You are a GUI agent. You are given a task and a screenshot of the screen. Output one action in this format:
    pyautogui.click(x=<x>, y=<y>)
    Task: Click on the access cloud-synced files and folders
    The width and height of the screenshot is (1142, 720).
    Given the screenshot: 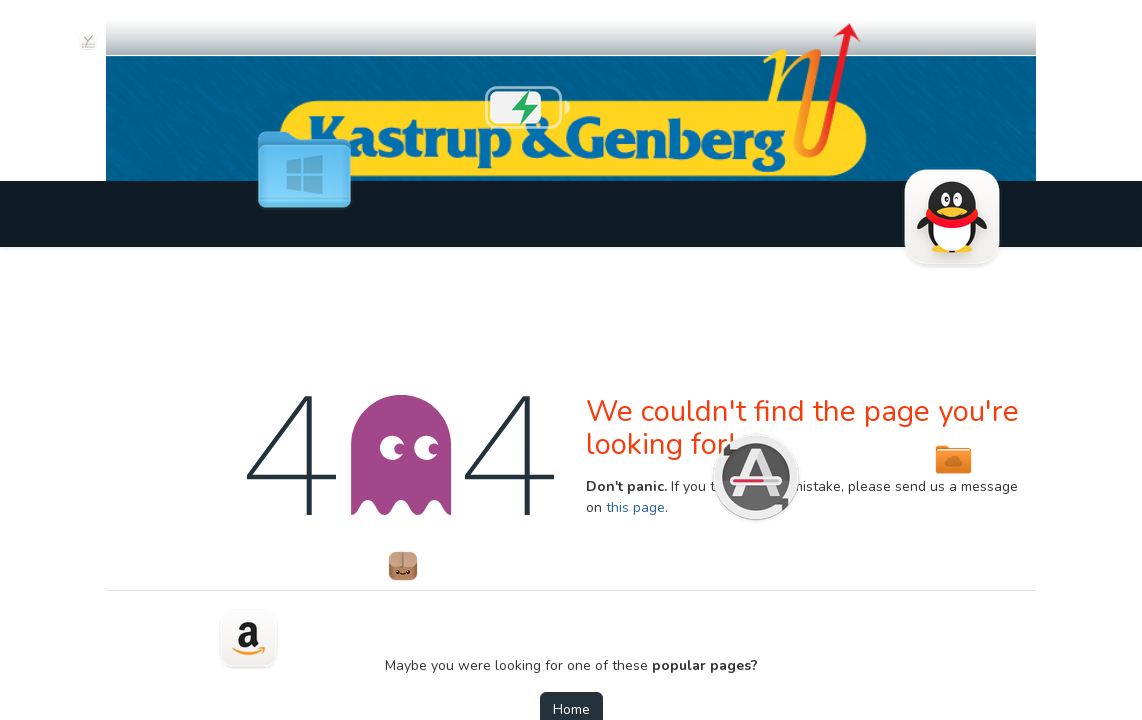 What is the action you would take?
    pyautogui.click(x=953, y=459)
    